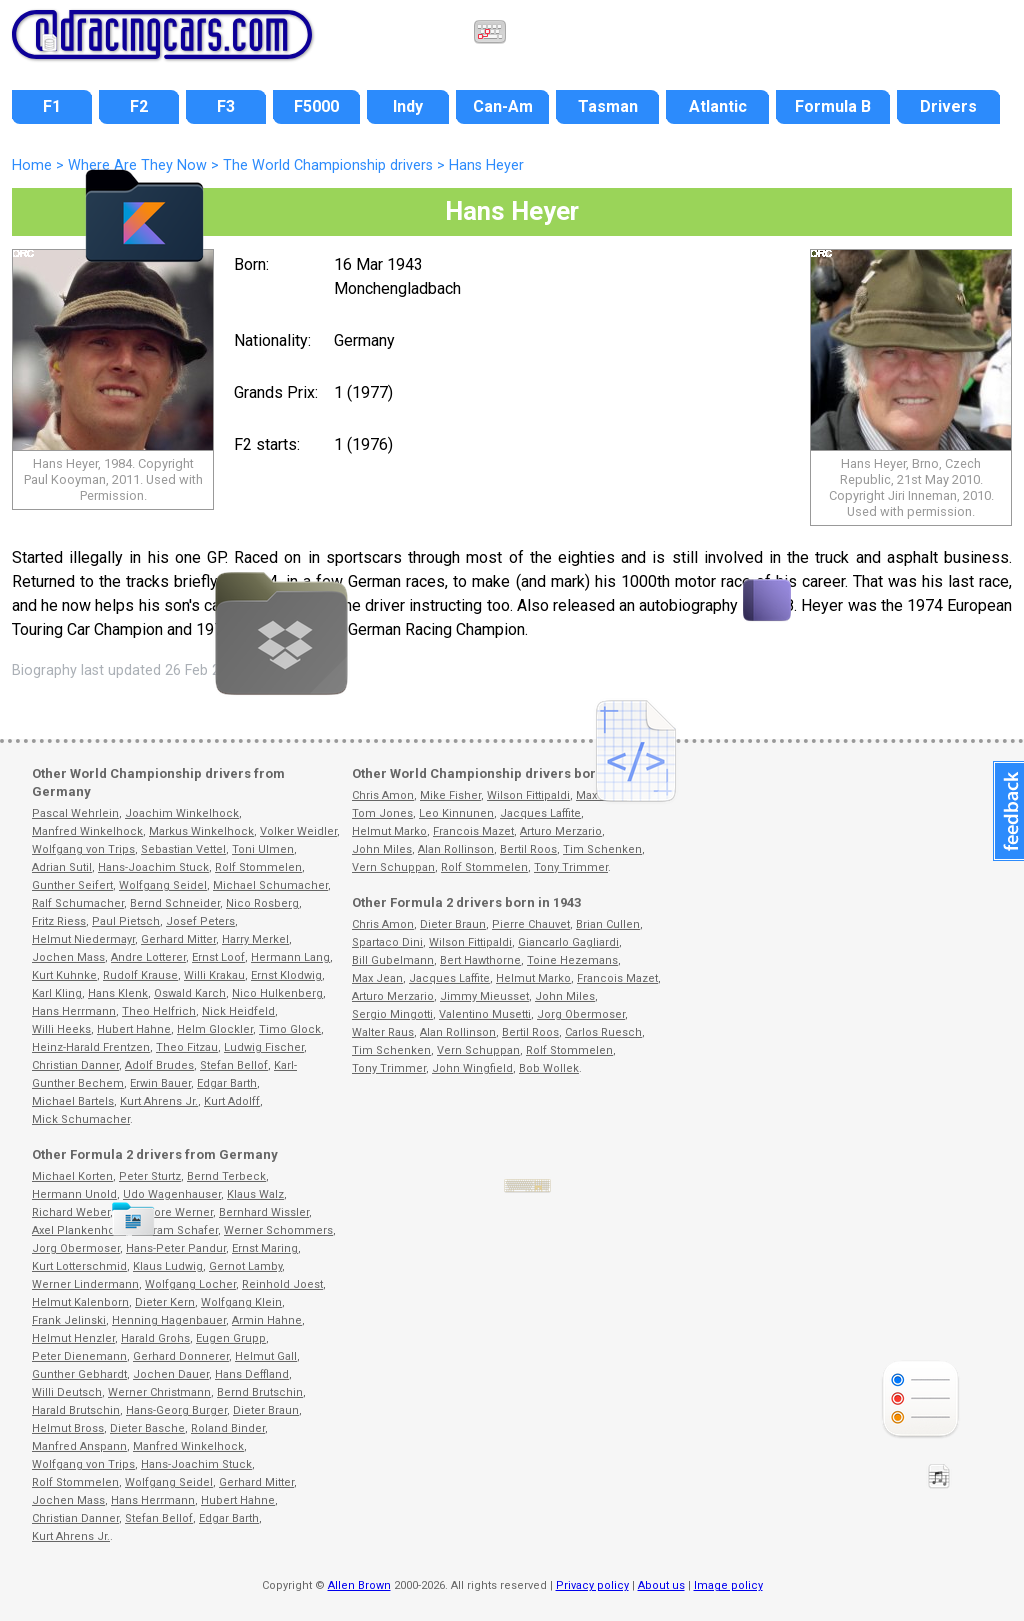 The height and width of the screenshot is (1621, 1024). Describe the element at coordinates (920, 1398) in the screenshot. I see `open the reminders app` at that location.